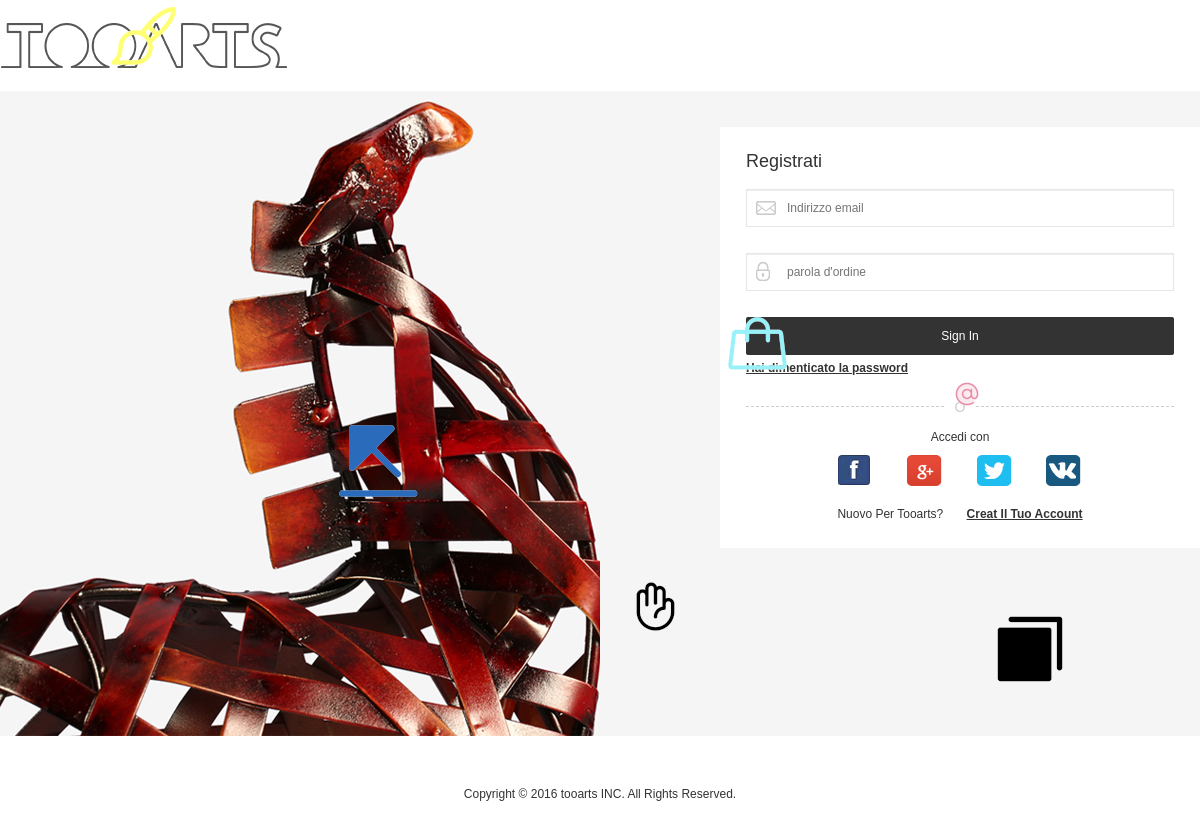  What do you see at coordinates (757, 346) in the screenshot?
I see `view your shopping bag` at bounding box center [757, 346].